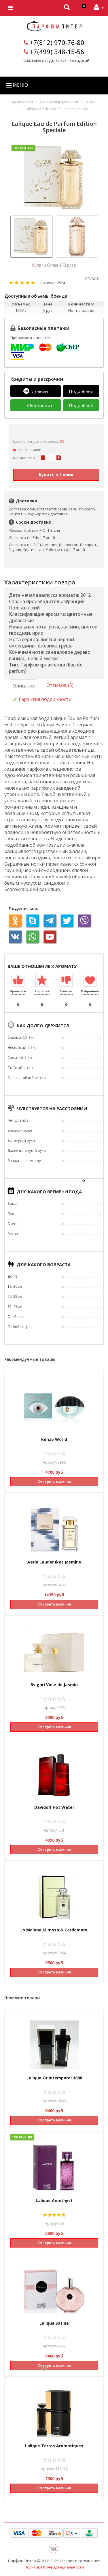 The width and height of the screenshot is (108, 2576). What do you see at coordinates (44, 2368) in the screenshot?
I see `insert a winking emoji into text` at bounding box center [44, 2368].